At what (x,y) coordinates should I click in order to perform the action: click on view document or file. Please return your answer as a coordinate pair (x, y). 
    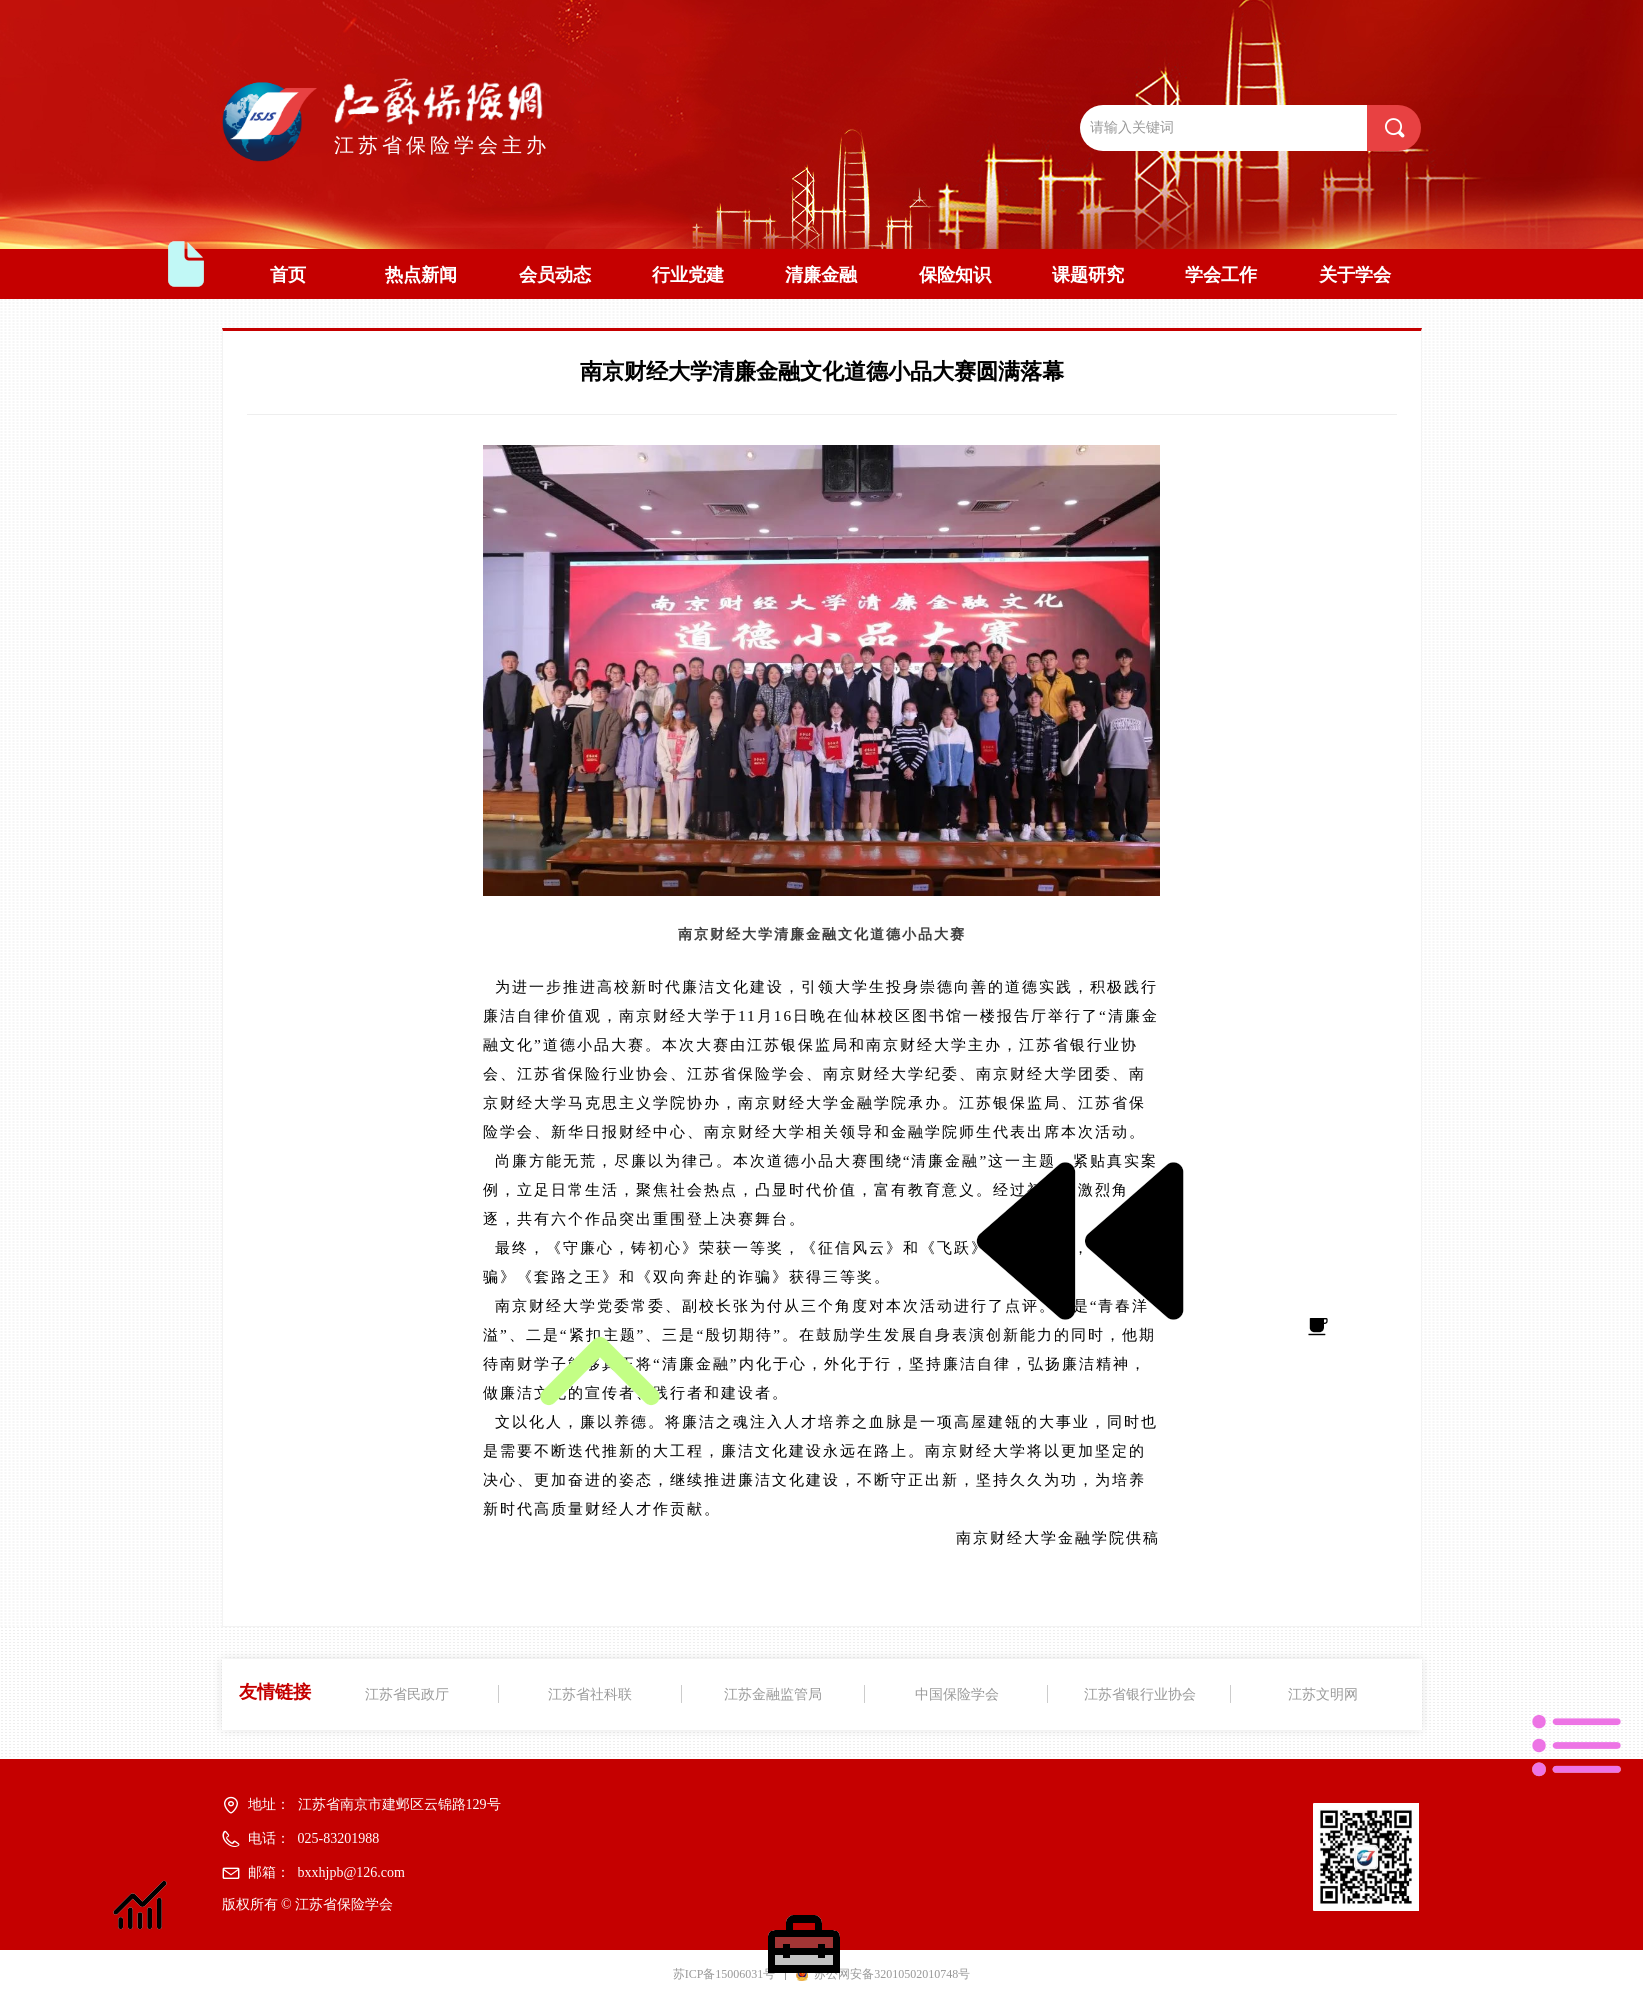
    Looking at the image, I should click on (186, 264).